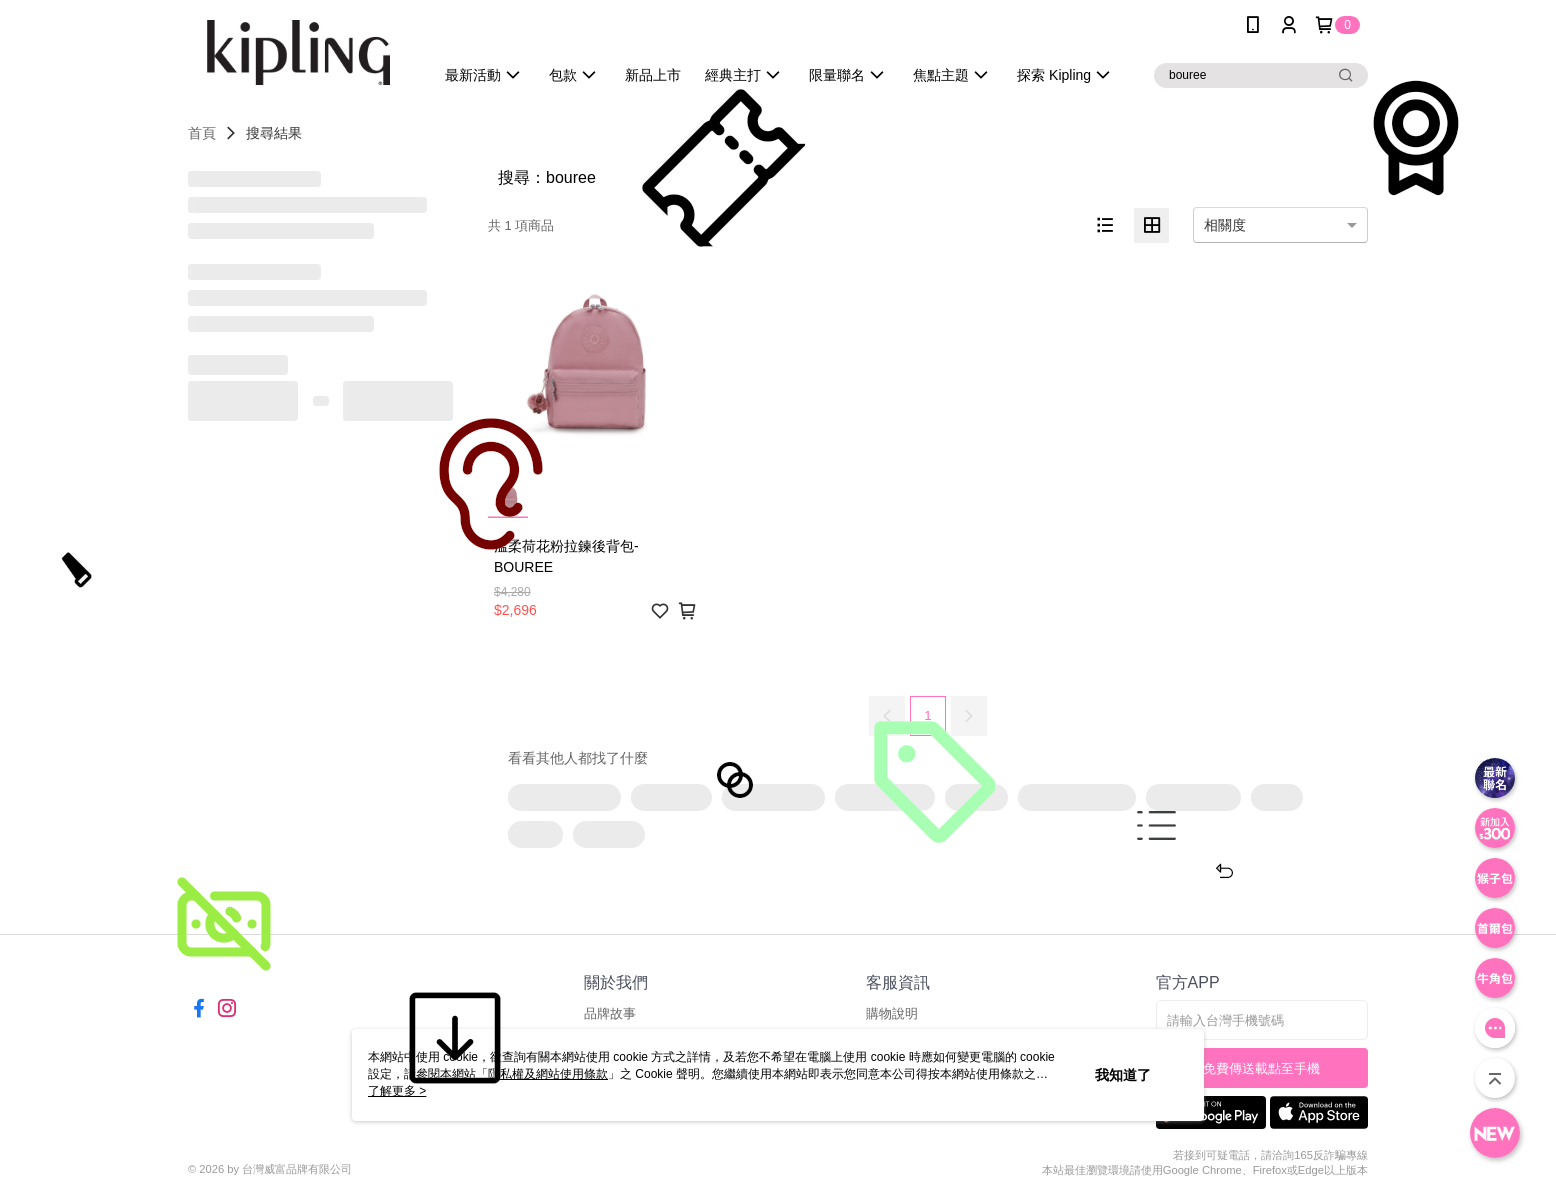 This screenshot has height=1194, width=1556. What do you see at coordinates (1416, 138) in the screenshot?
I see `view achievements or awards` at bounding box center [1416, 138].